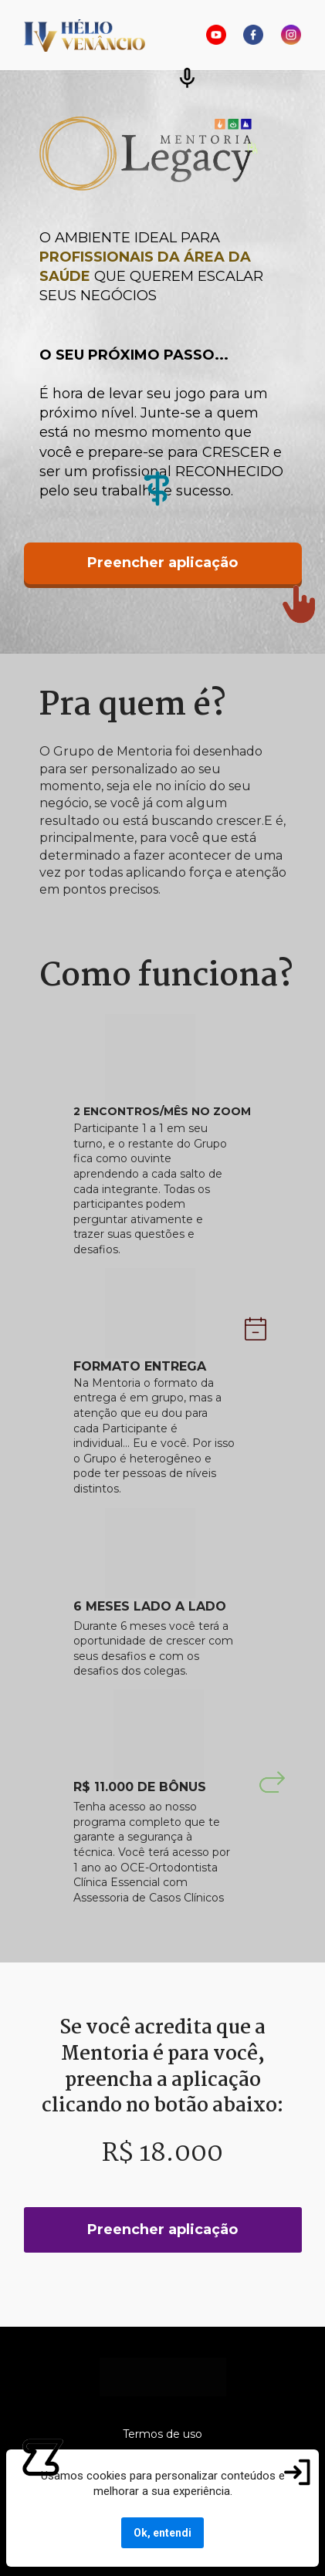 This screenshot has height=2576, width=325. I want to click on remove an event from your calendar, so click(256, 1330).